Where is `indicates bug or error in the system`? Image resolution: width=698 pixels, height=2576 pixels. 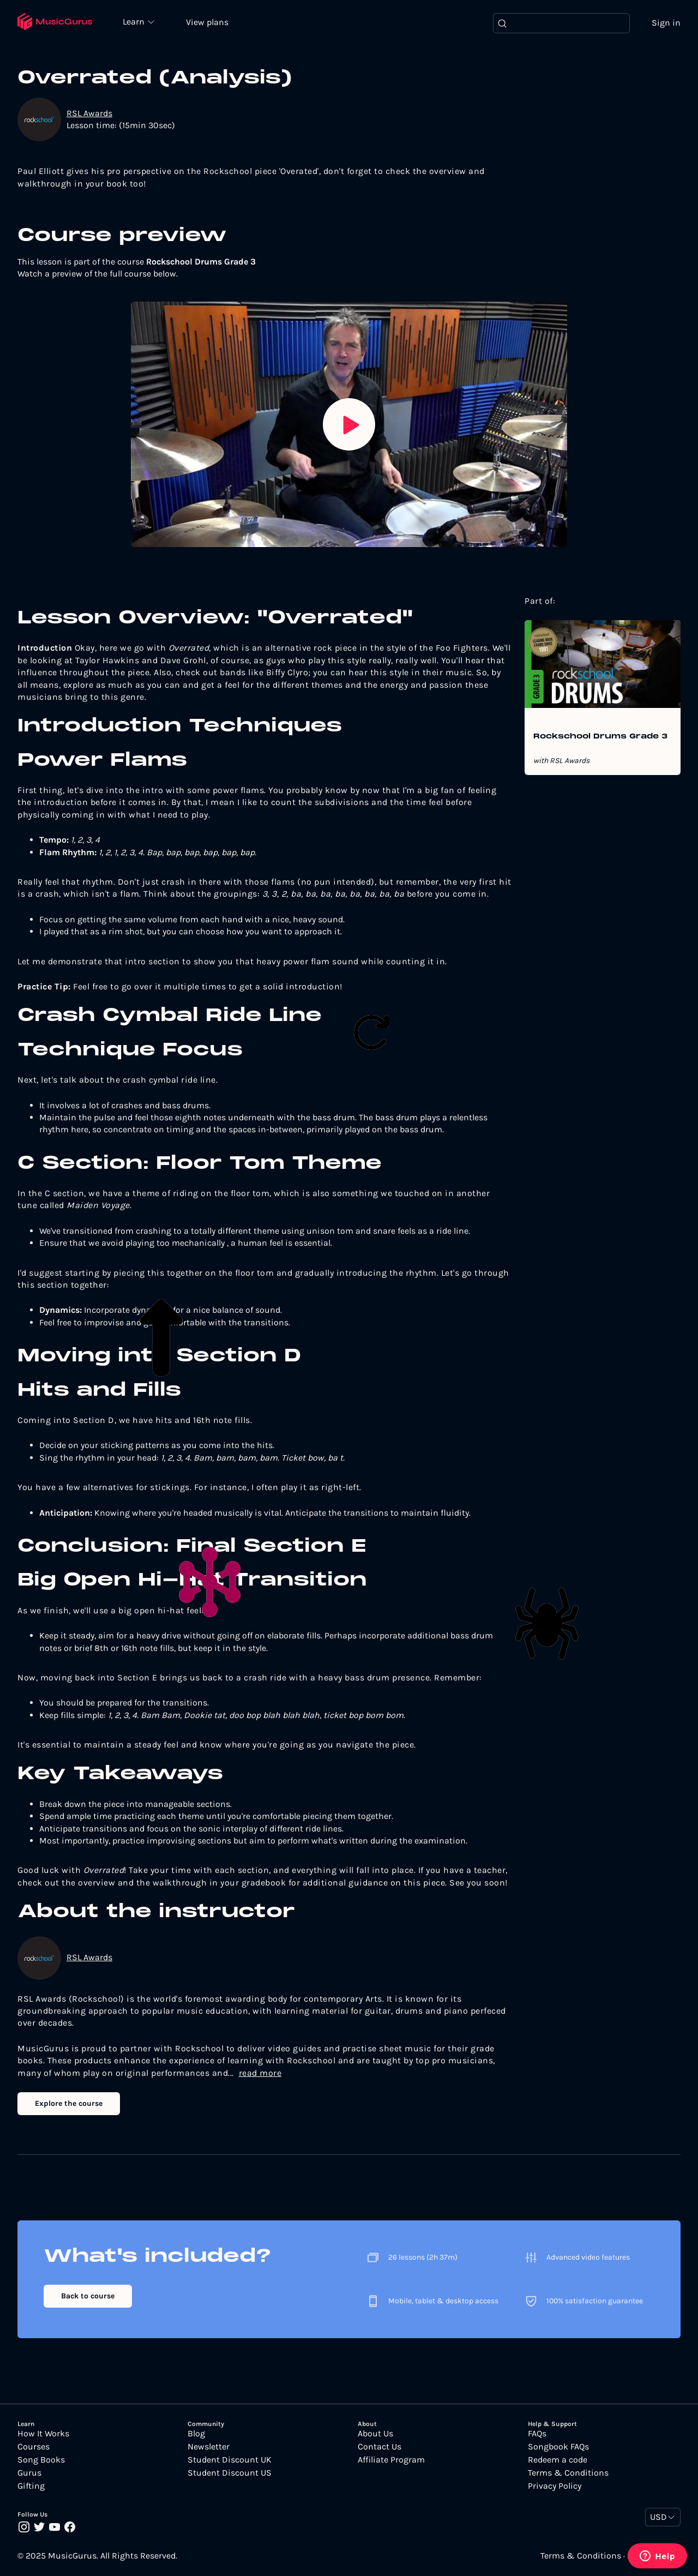
indicates bug or error in the system is located at coordinates (547, 1623).